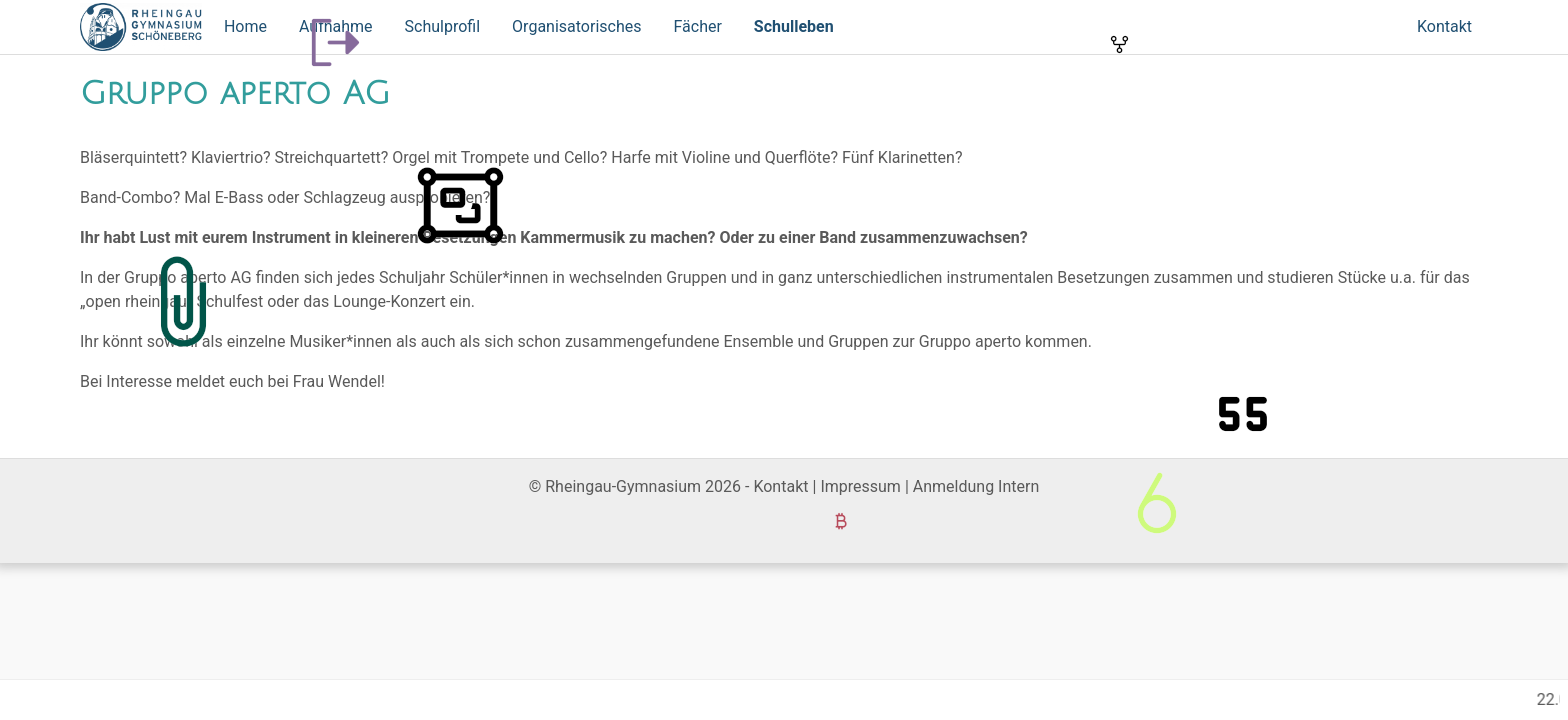  I want to click on view bitcoin balance or wallet, so click(840, 521).